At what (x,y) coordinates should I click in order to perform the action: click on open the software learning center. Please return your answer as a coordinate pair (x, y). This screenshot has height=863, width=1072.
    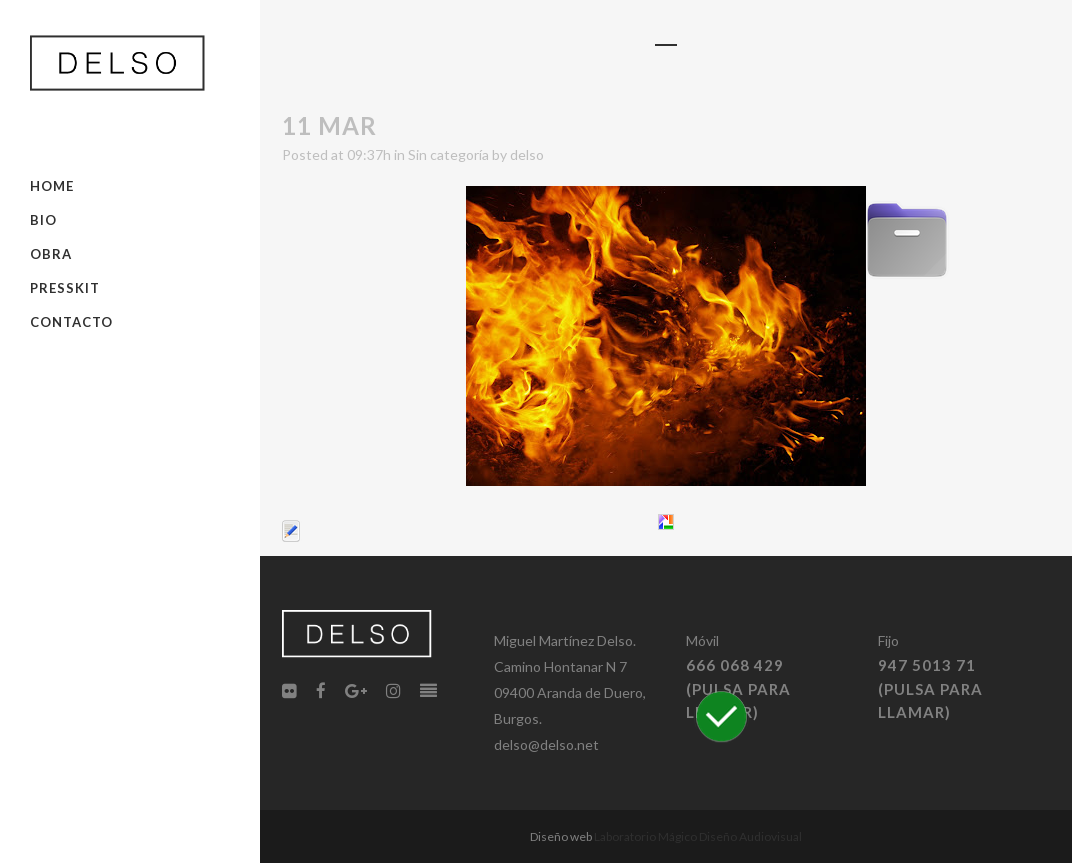
    Looking at the image, I should click on (291, 531).